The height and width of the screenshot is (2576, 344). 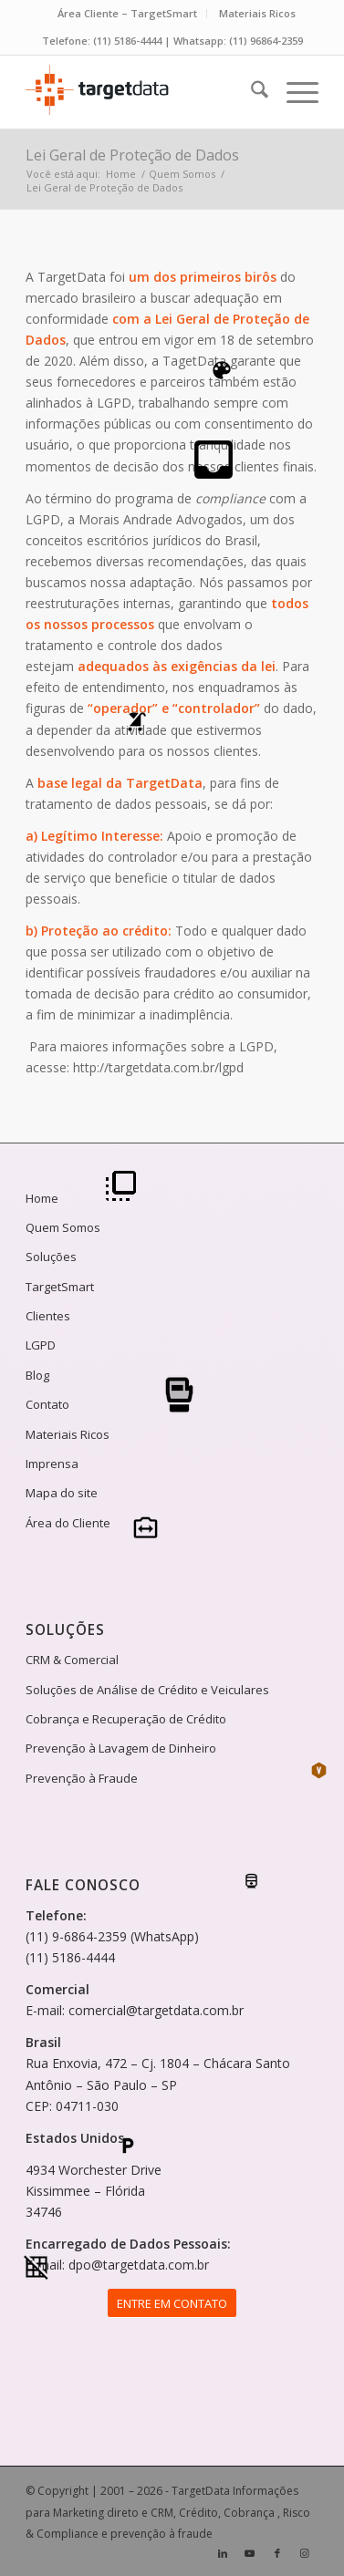 I want to click on bring window to front, so click(x=120, y=1185).